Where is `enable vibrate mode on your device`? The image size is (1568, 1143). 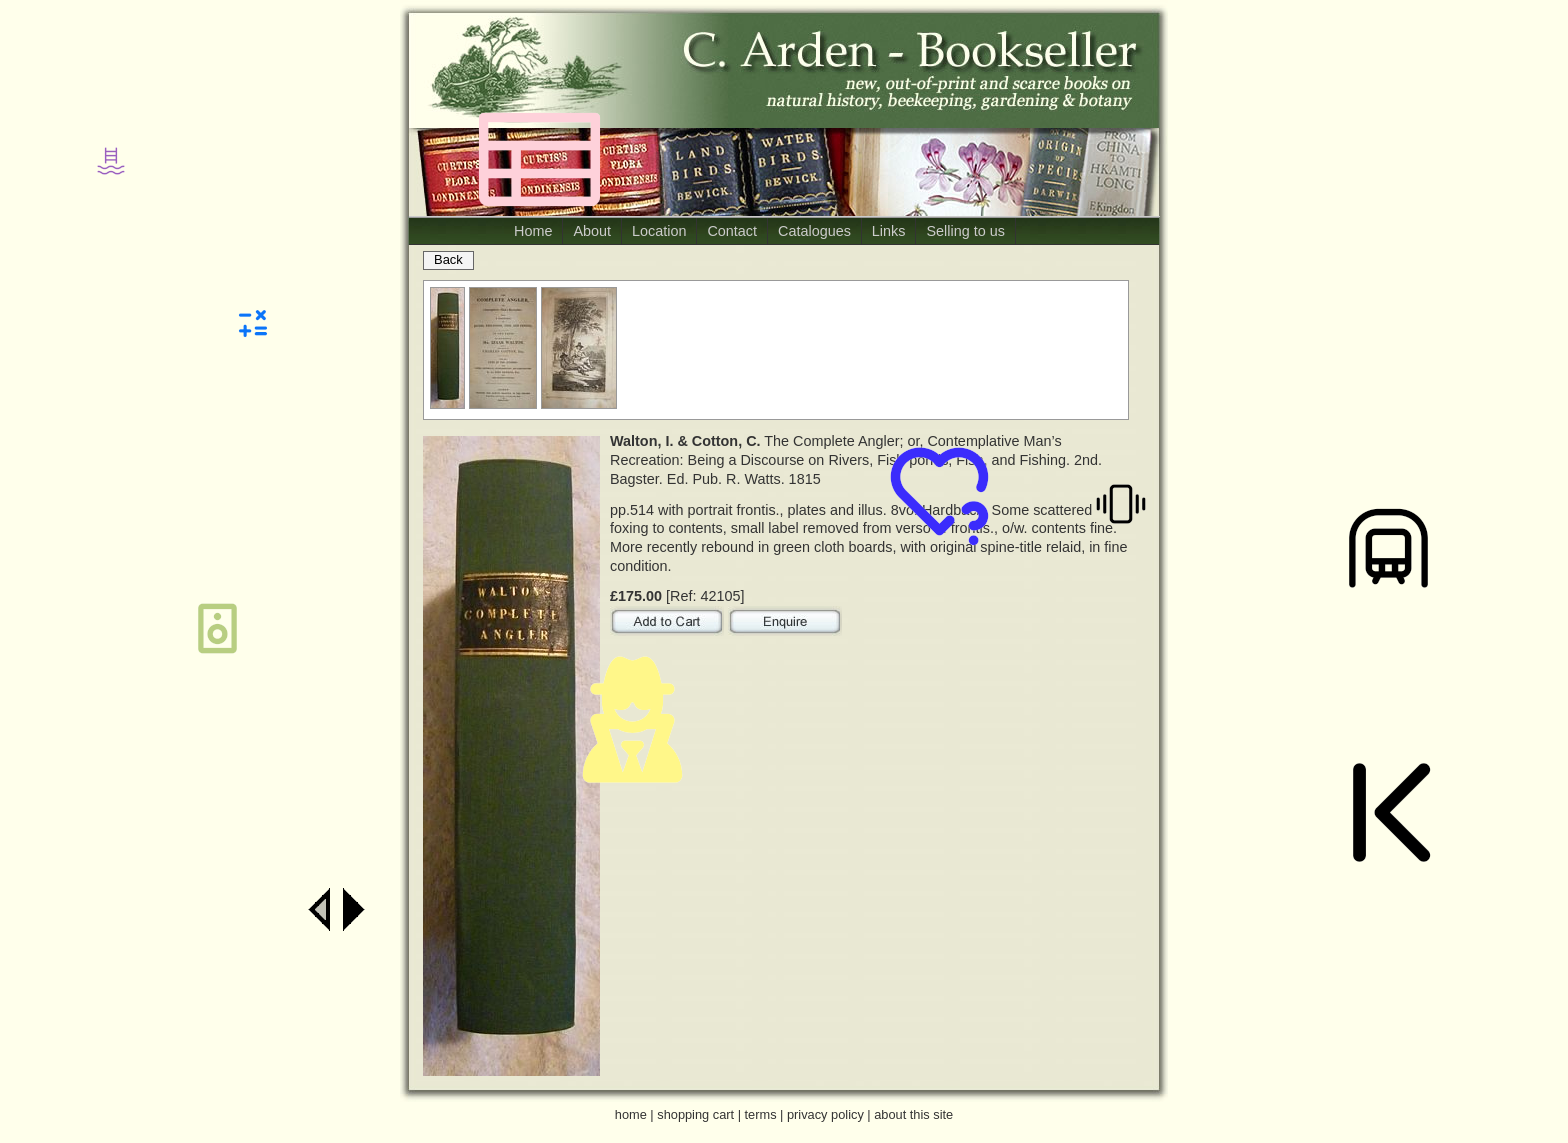
enable vibrate mode on your device is located at coordinates (1121, 504).